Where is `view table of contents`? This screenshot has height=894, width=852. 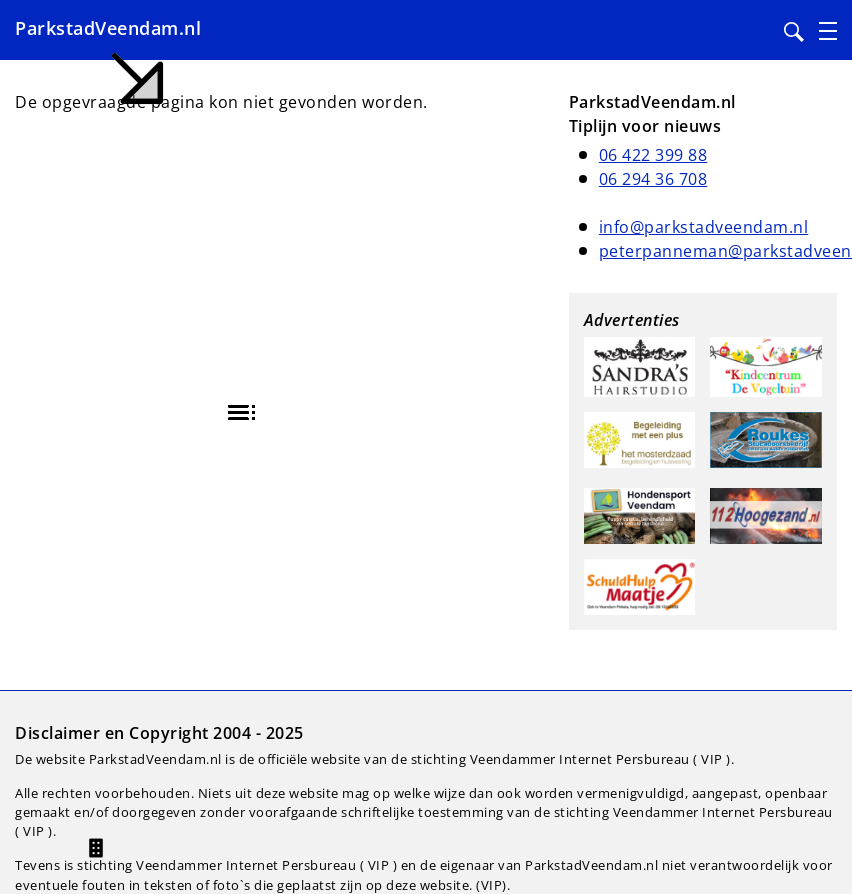 view table of contents is located at coordinates (241, 412).